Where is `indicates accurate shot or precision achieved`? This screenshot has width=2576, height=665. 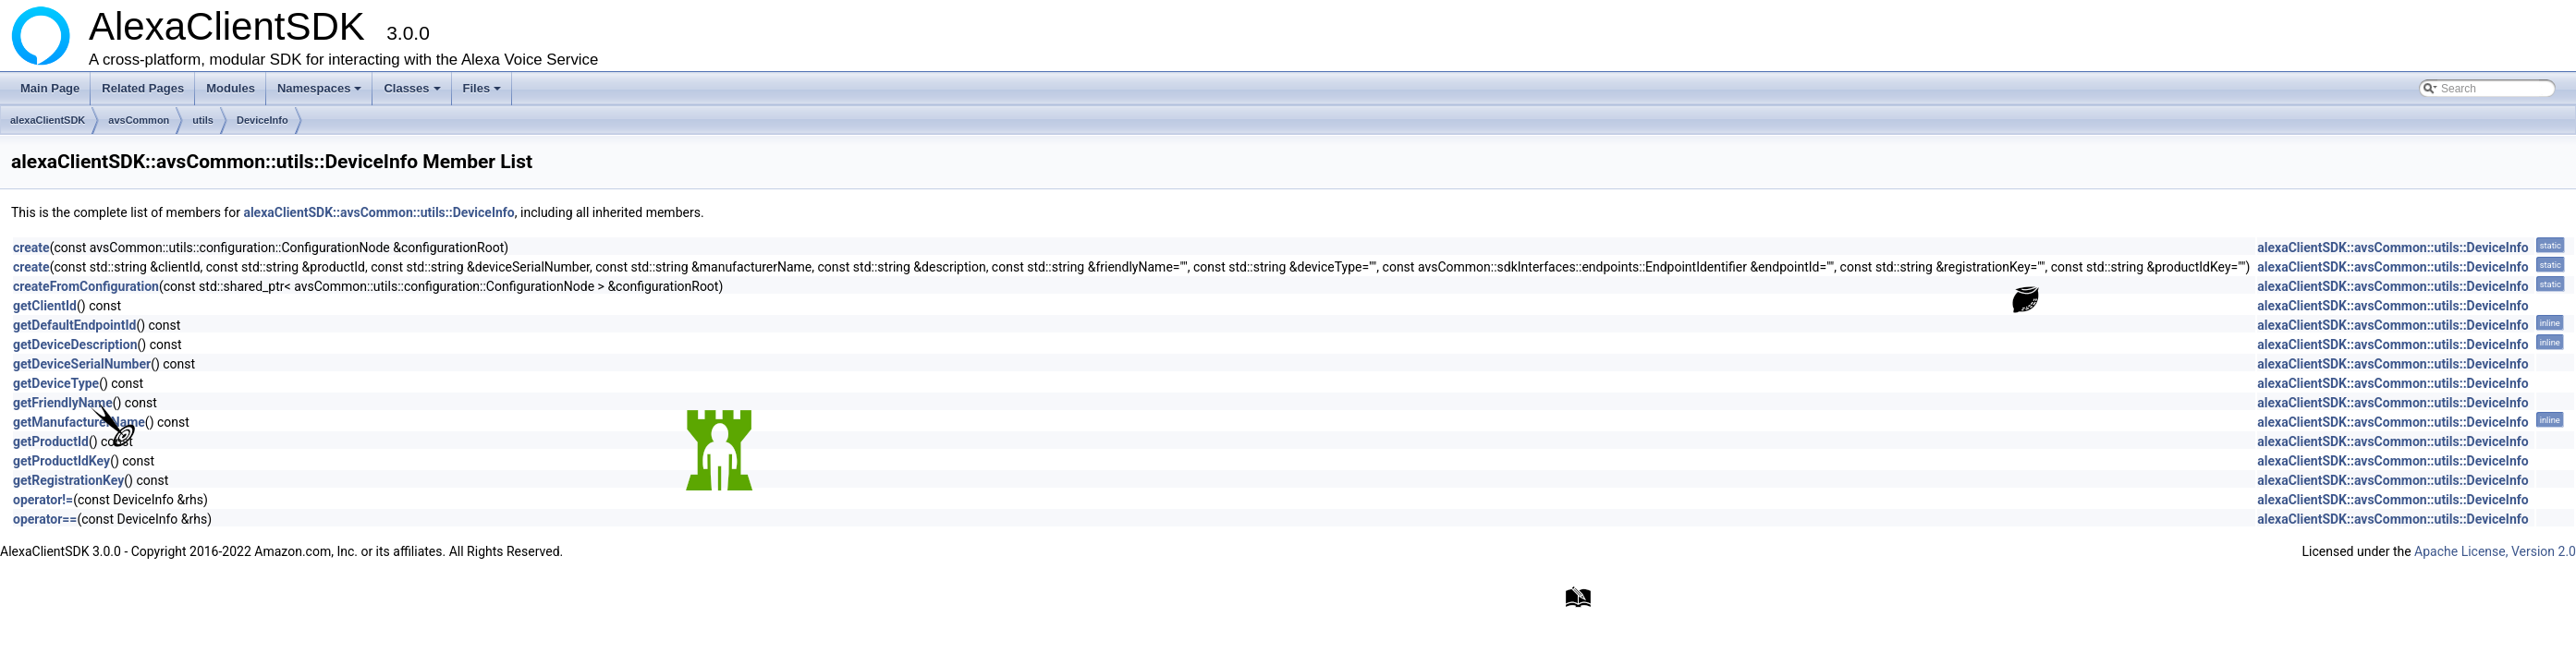 indicates accurate shot or precision achieved is located at coordinates (112, 424).